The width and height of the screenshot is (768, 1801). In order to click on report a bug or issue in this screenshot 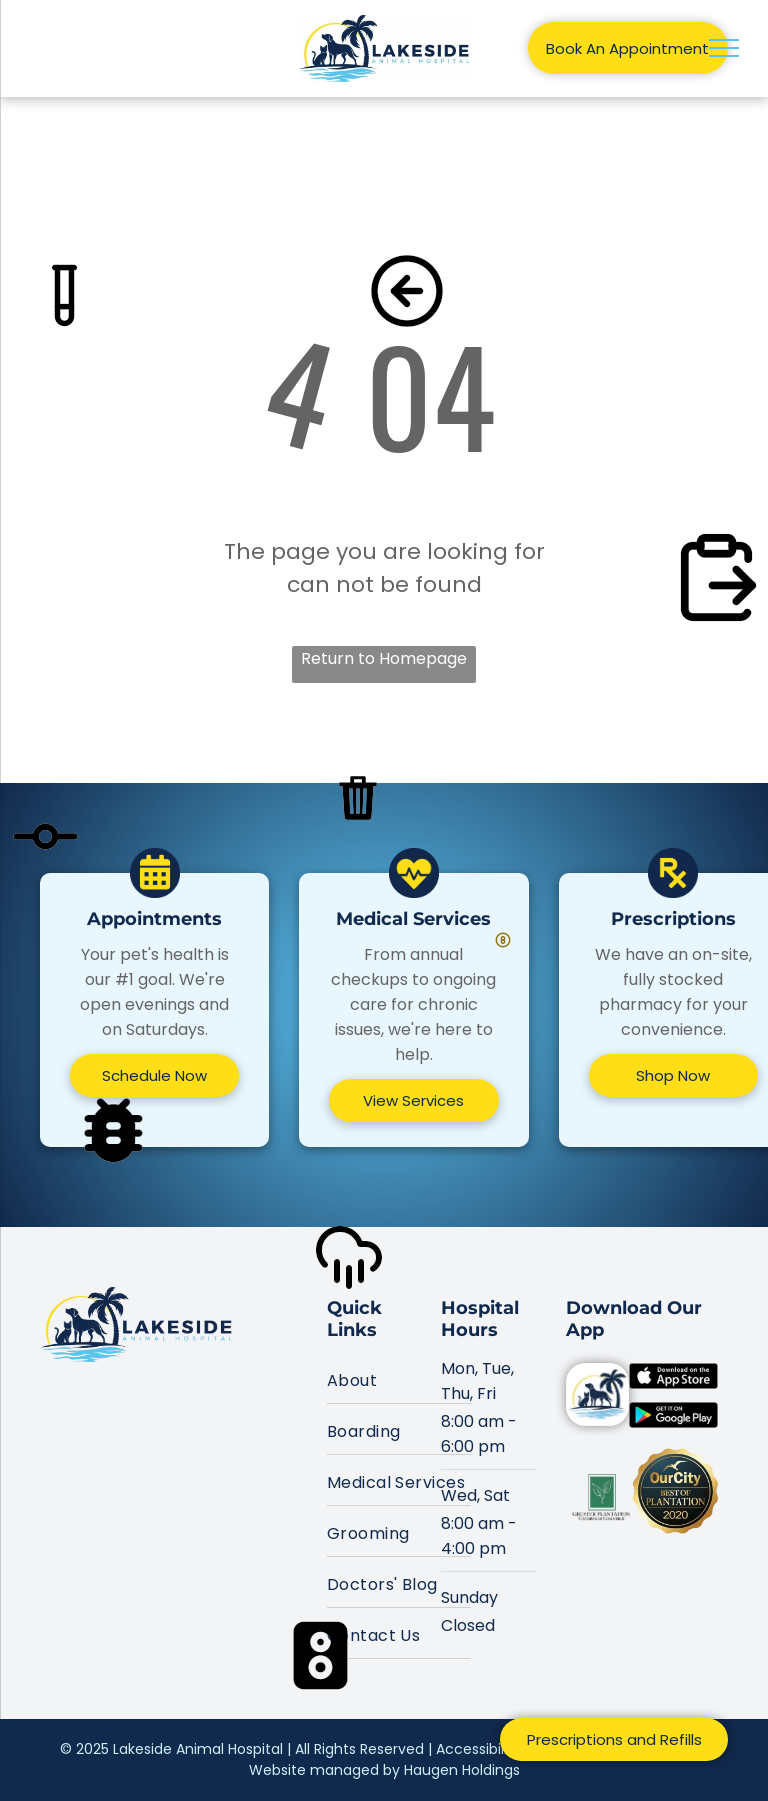, I will do `click(113, 1129)`.